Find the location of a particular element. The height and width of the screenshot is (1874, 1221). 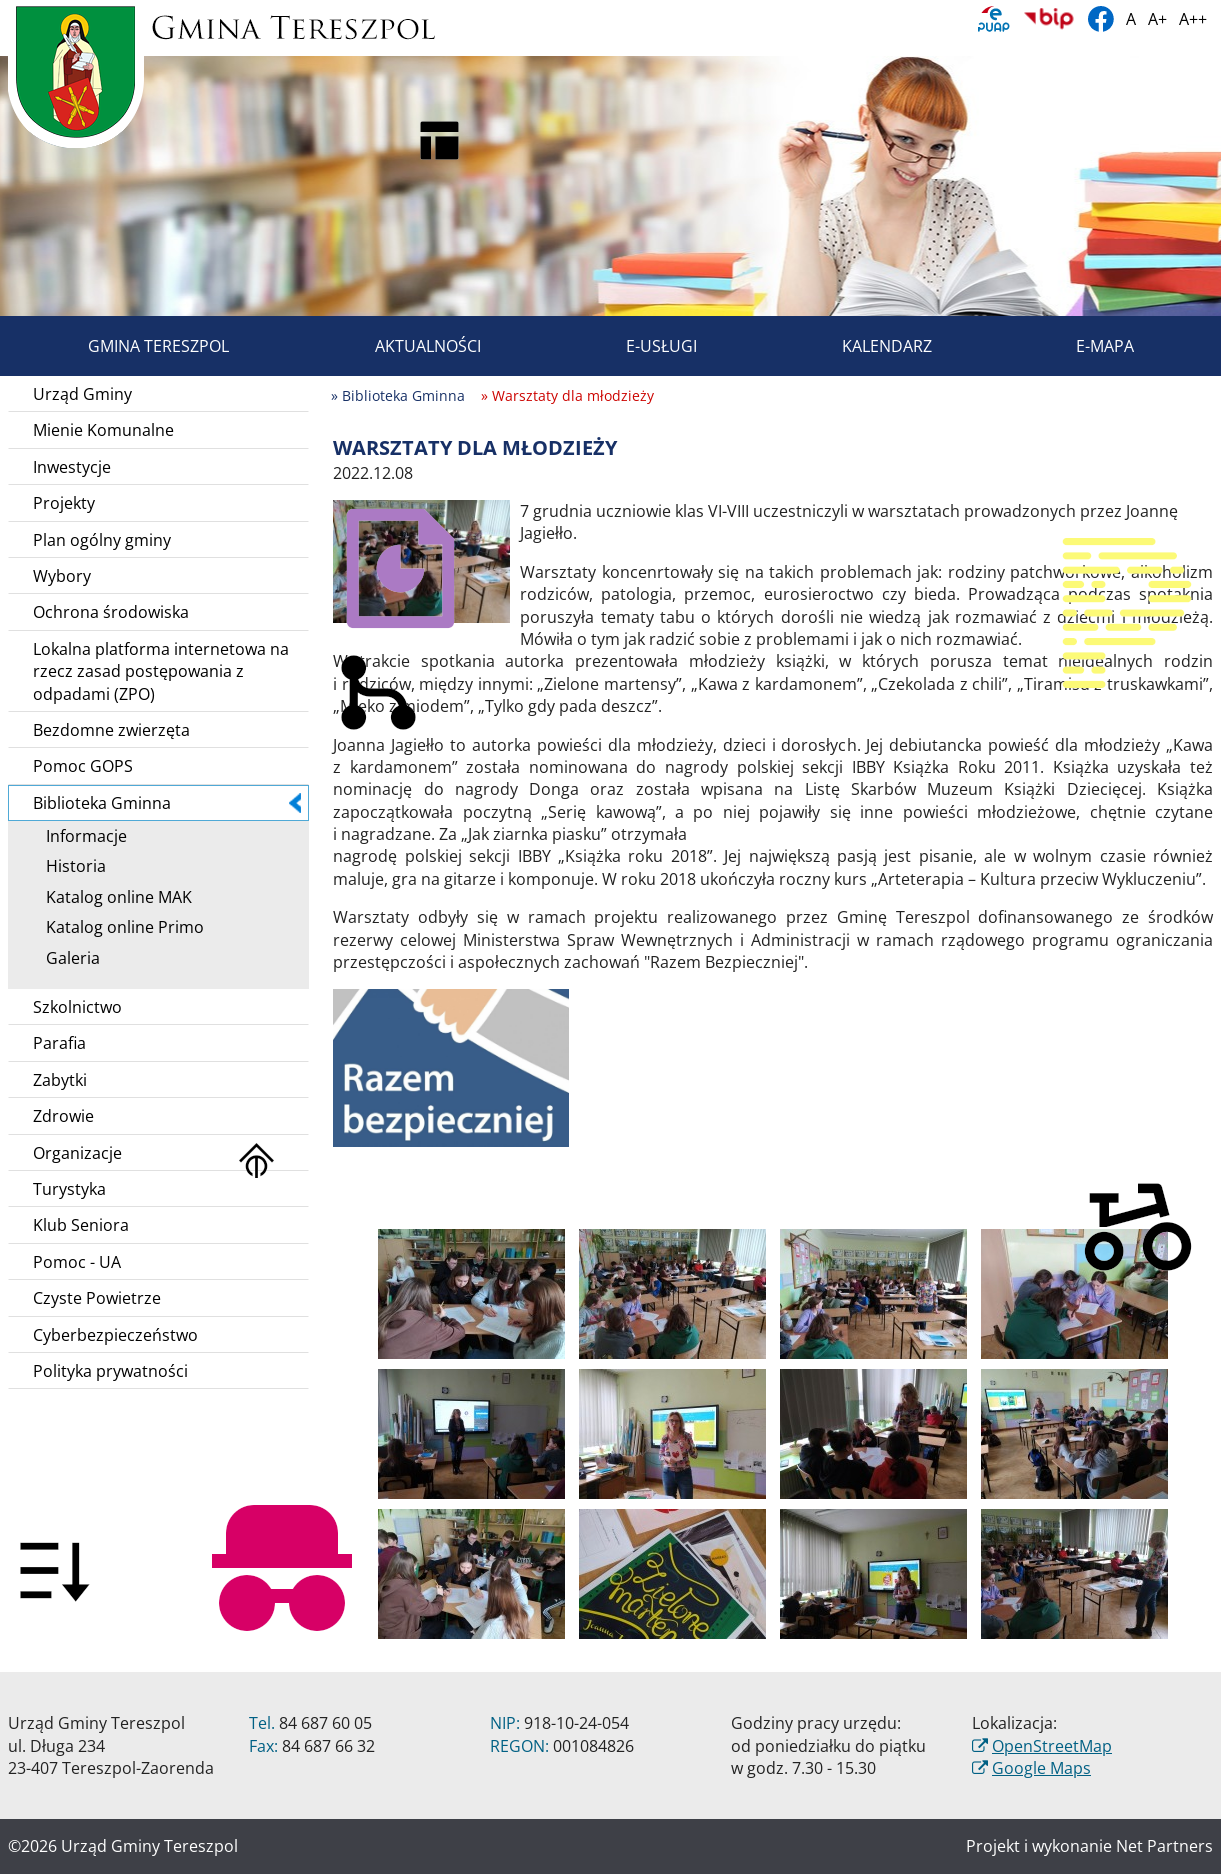

prettier code formatter logo is located at coordinates (1127, 613).